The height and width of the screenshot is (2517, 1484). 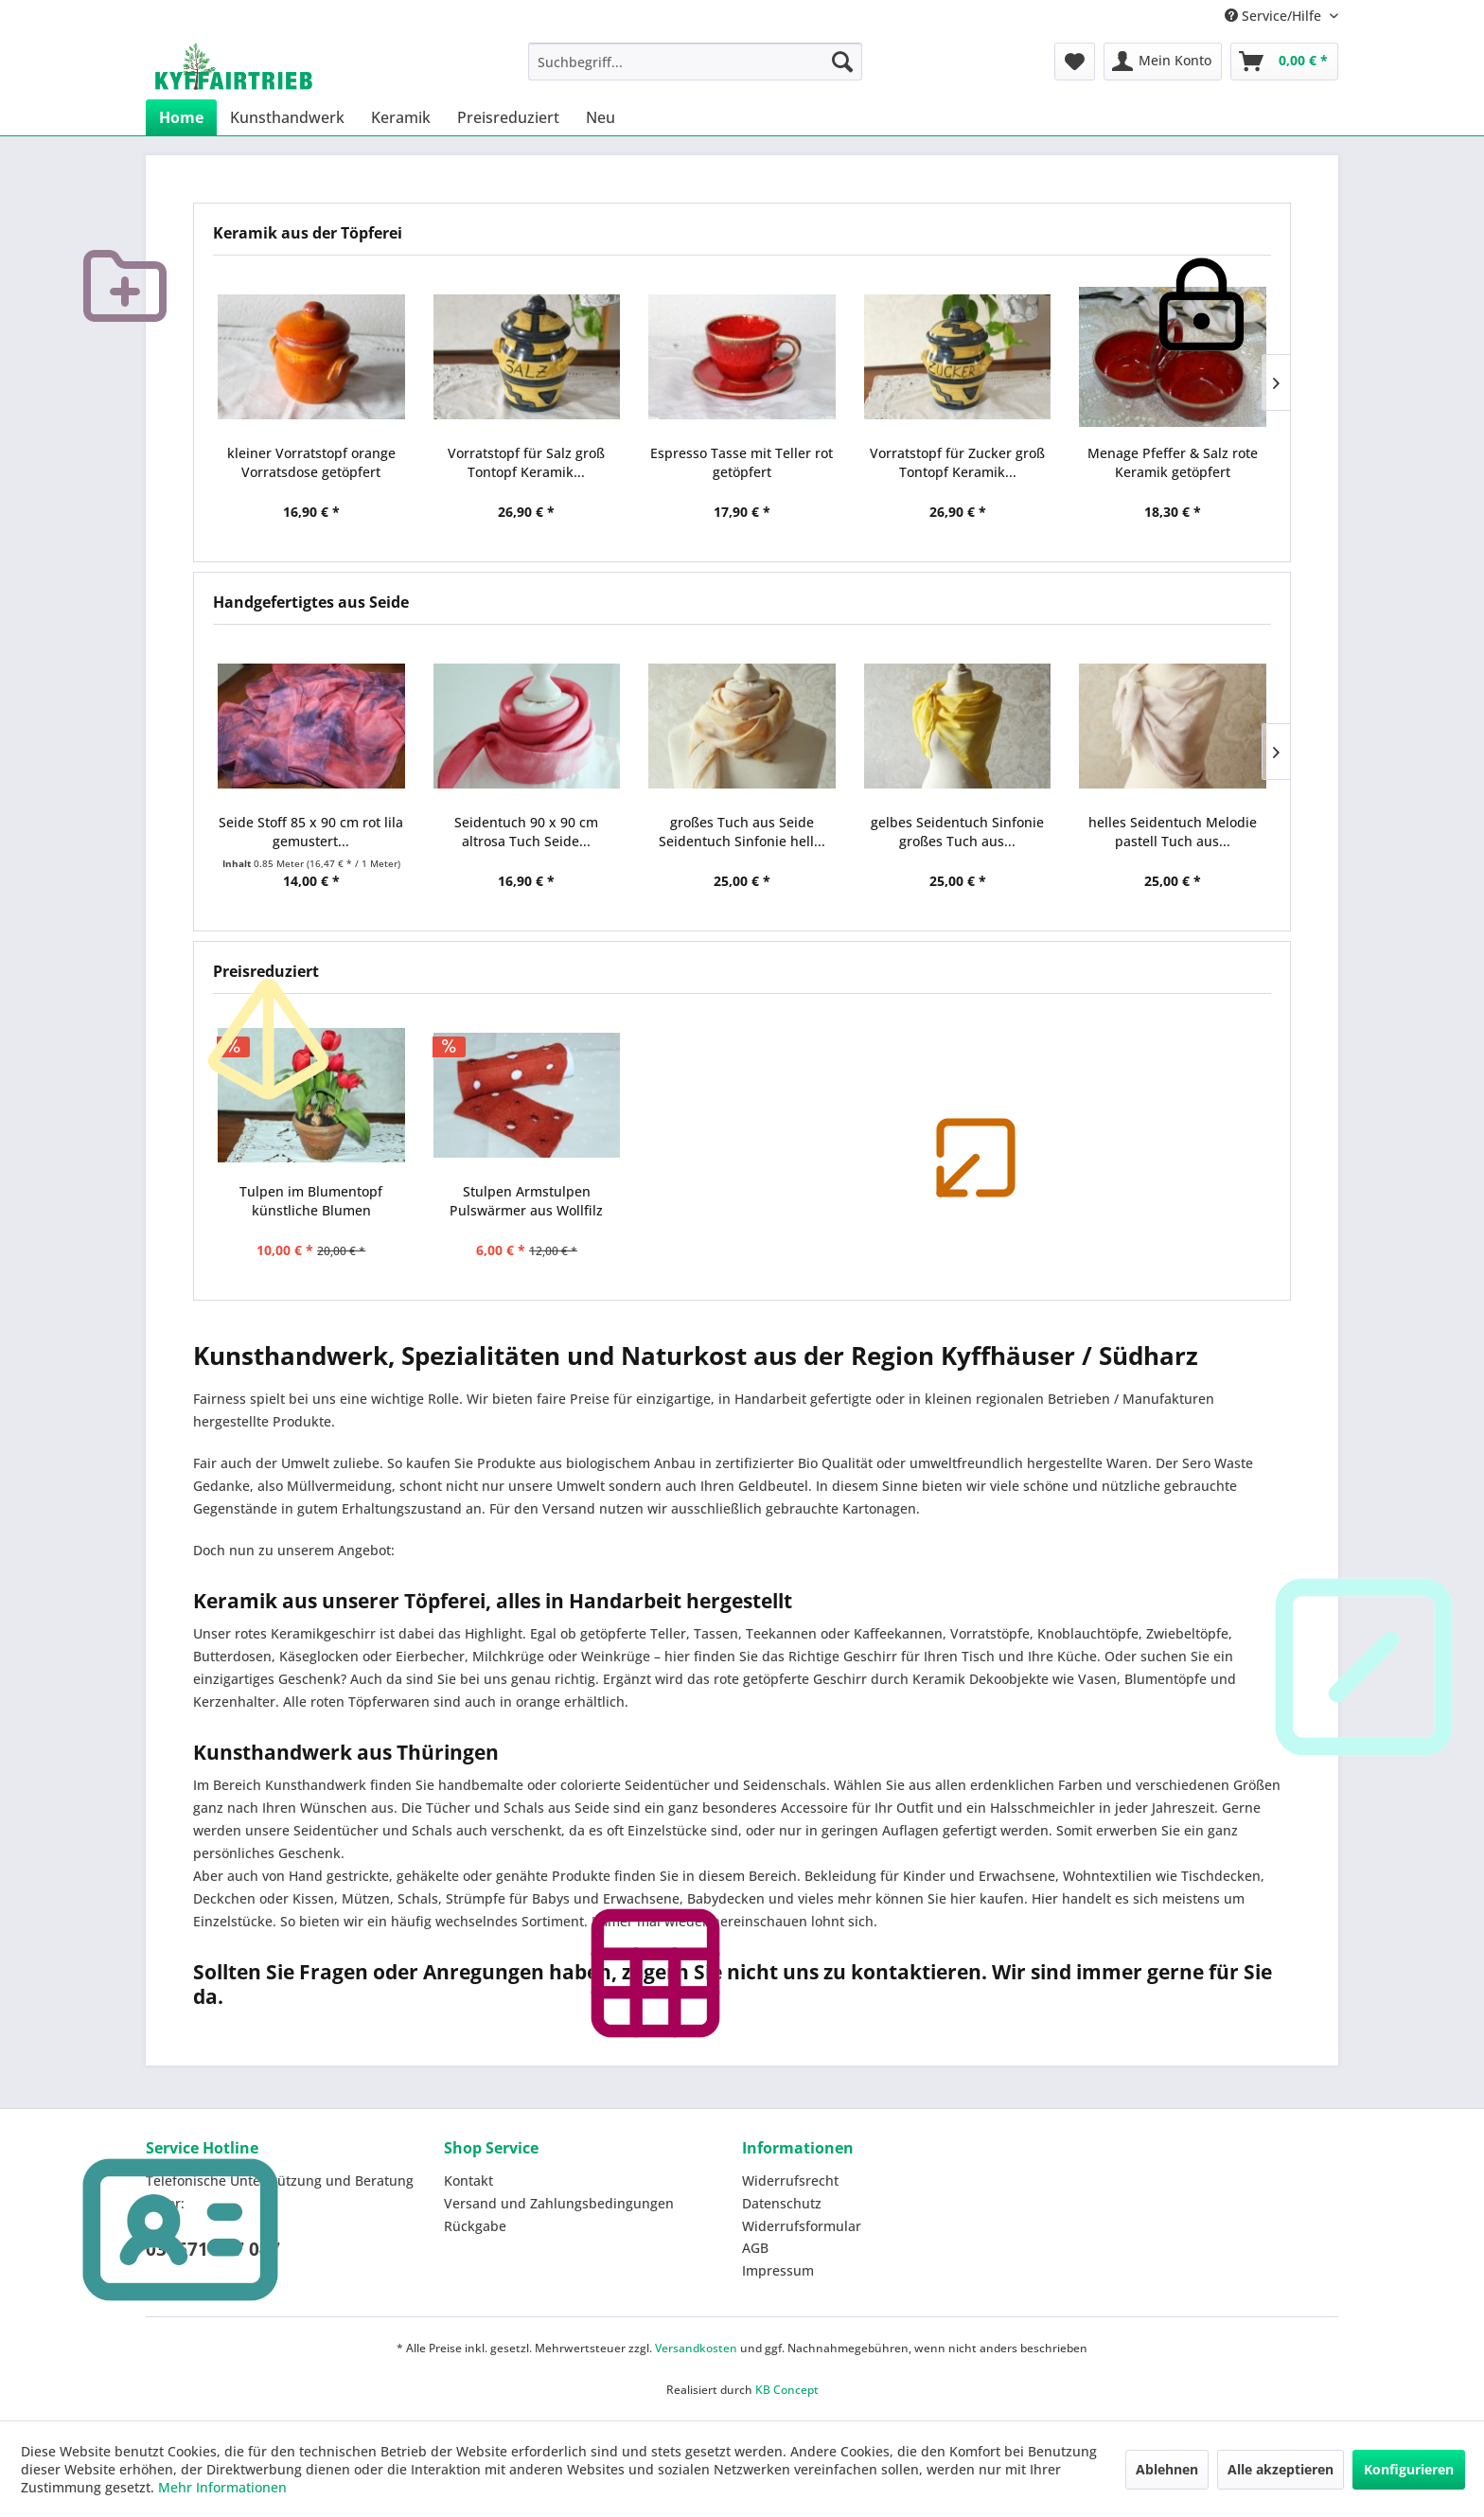 I want to click on open spreadsheet or data table, so click(x=655, y=1973).